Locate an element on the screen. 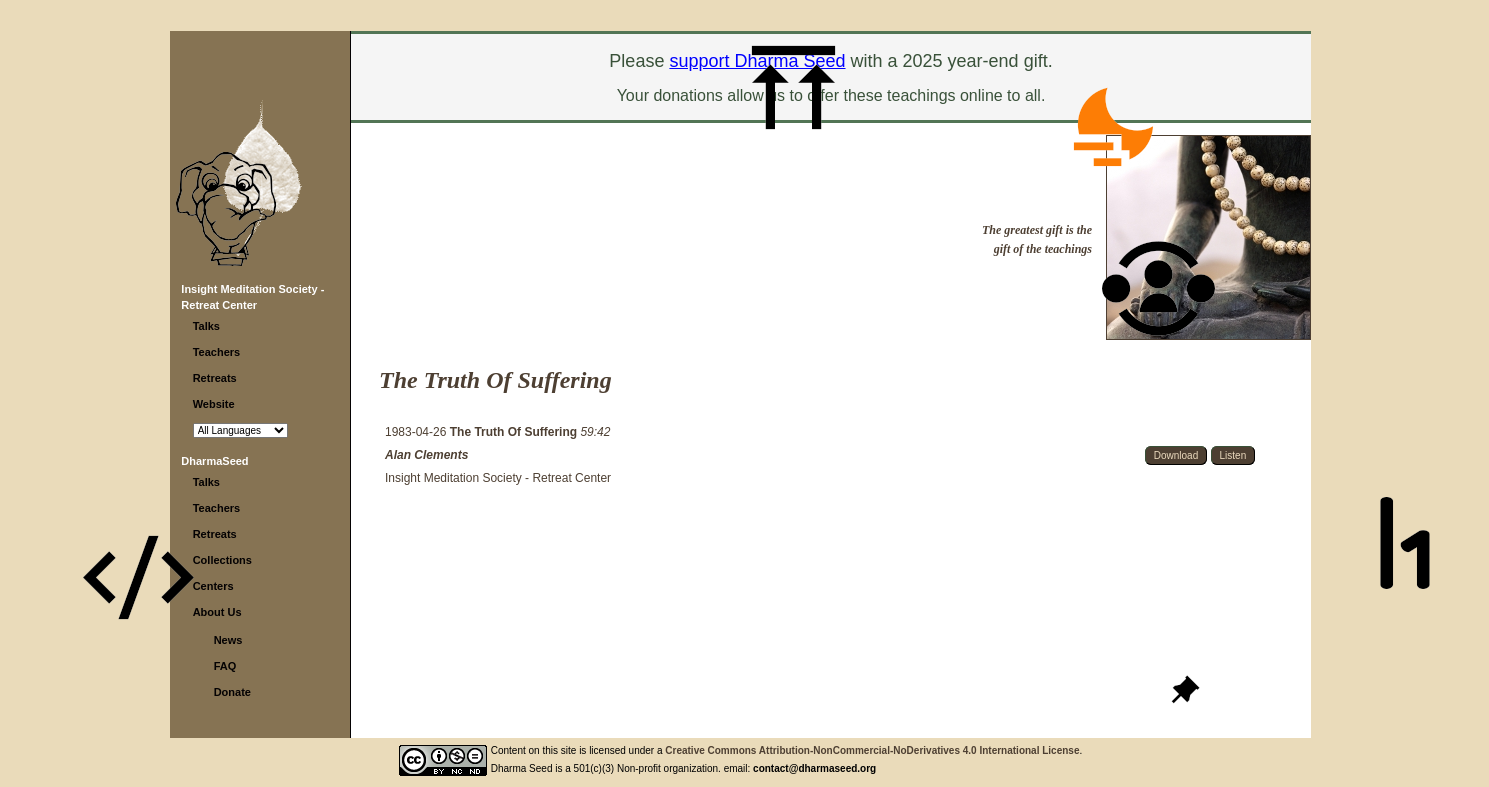 Image resolution: width=1489 pixels, height=787 pixels. indicates foggy night weather conditions is located at coordinates (1113, 126).